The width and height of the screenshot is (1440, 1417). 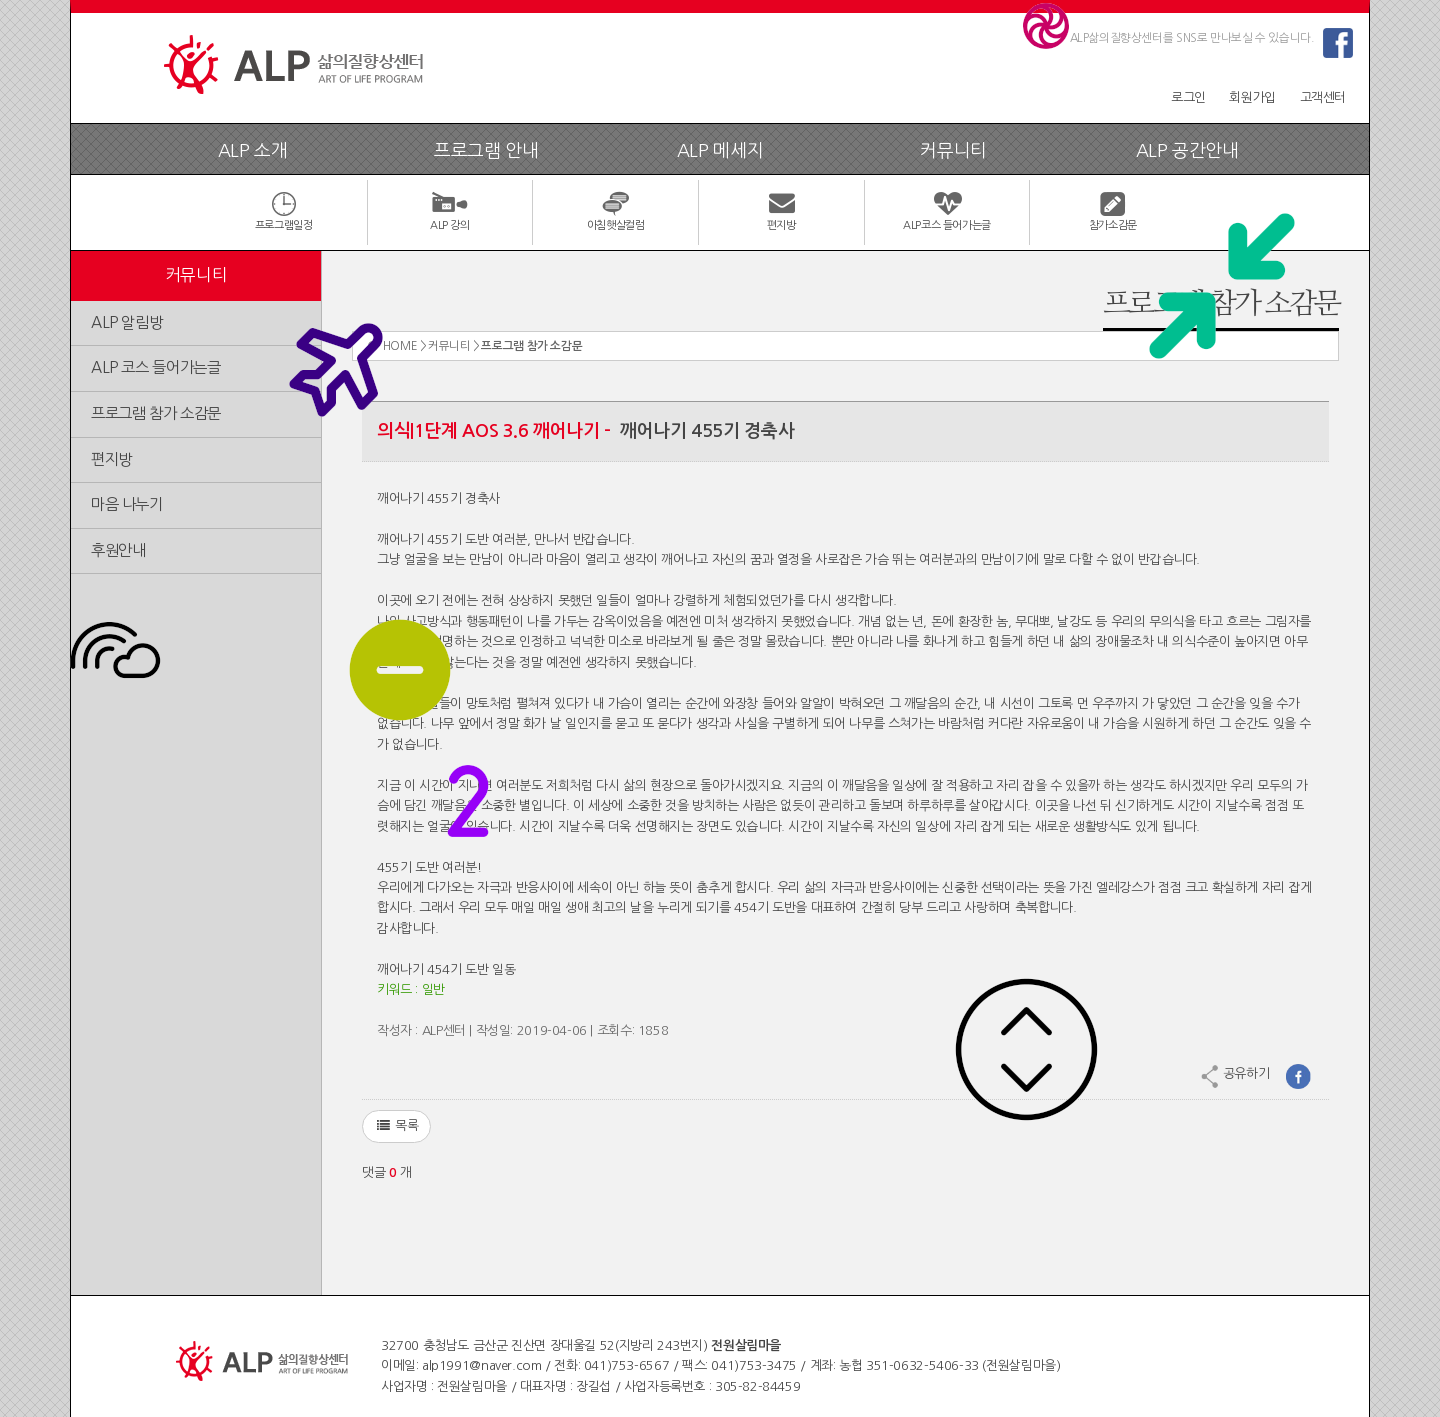 I want to click on expand or collapse content, so click(x=1026, y=1049).